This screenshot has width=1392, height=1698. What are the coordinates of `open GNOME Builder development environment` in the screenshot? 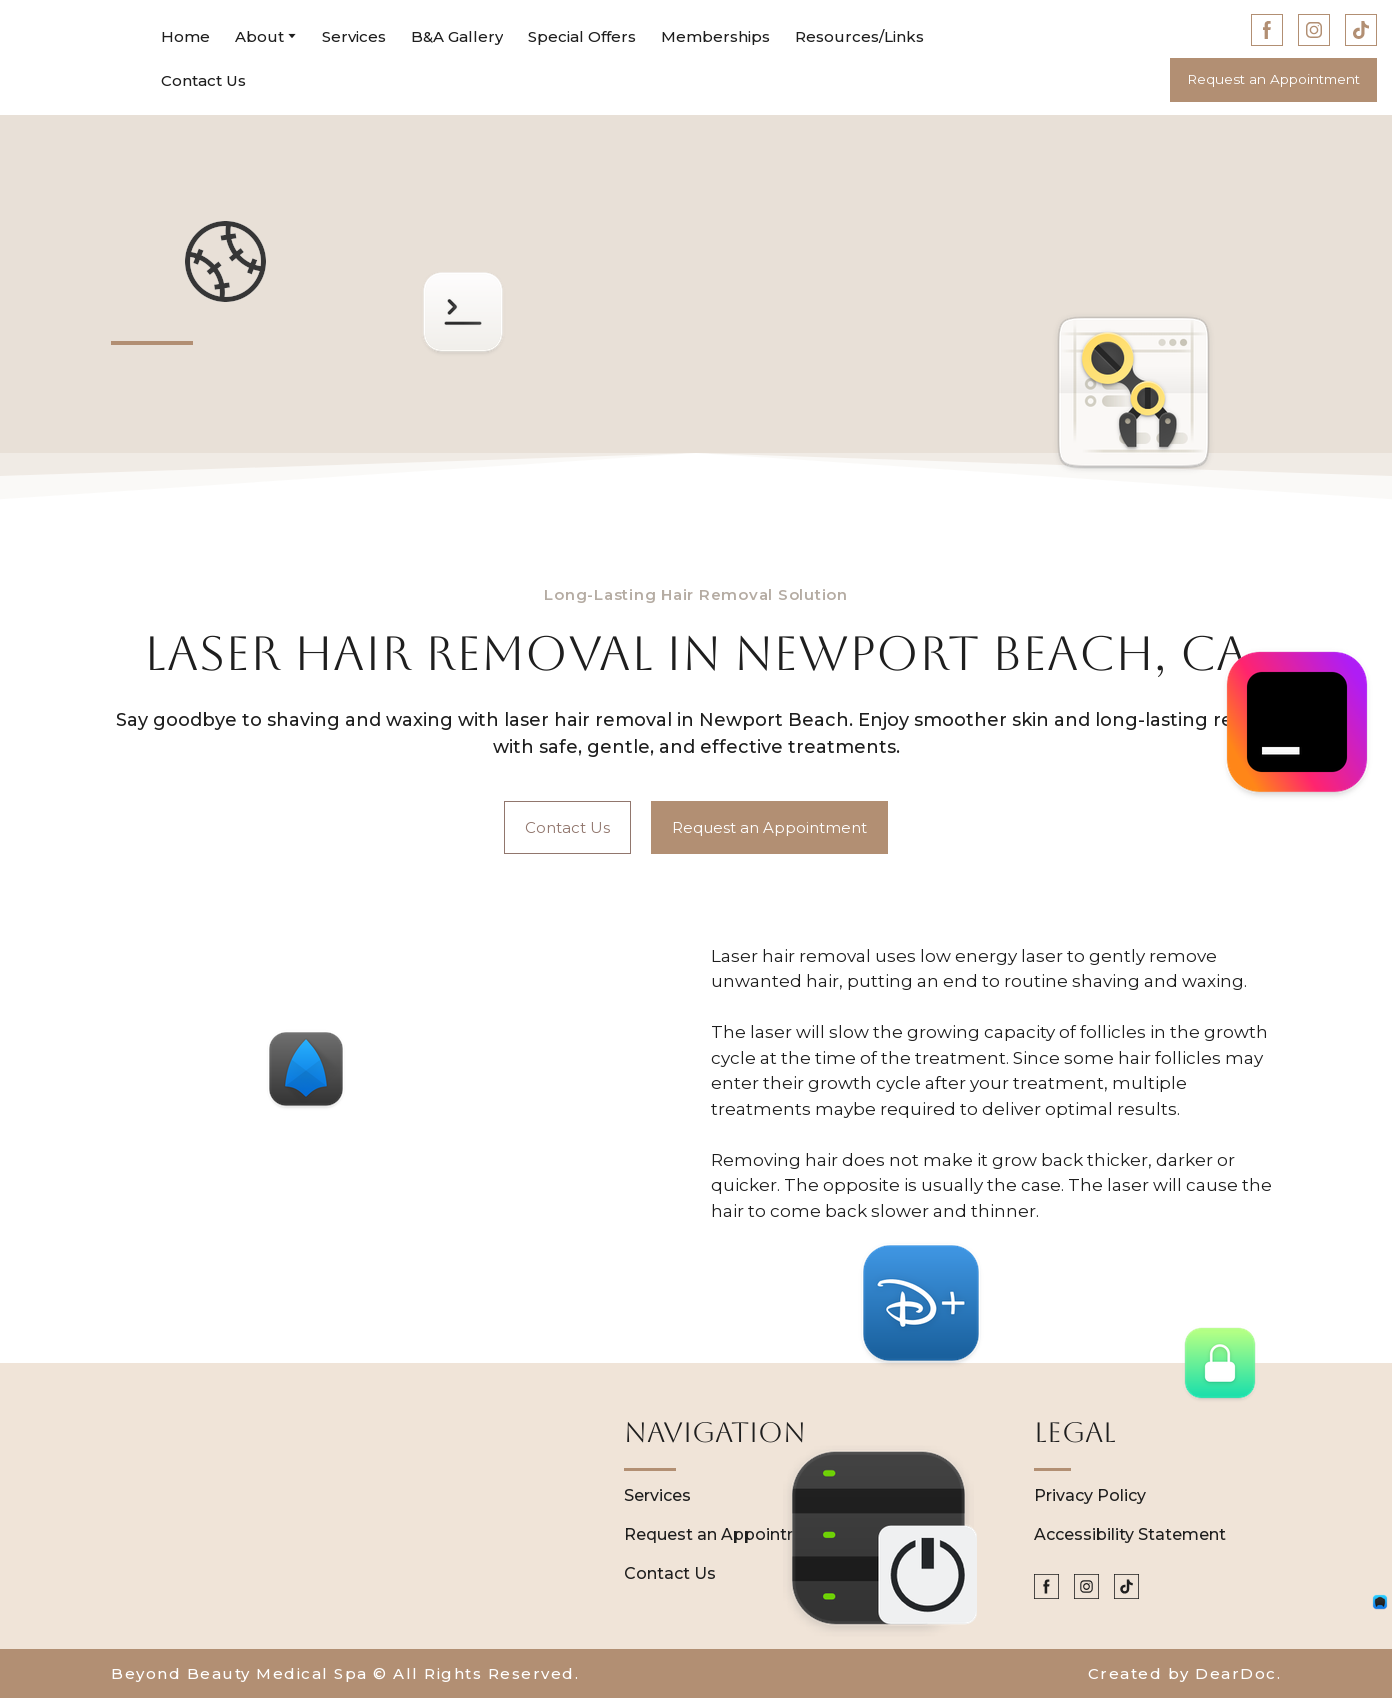 It's located at (1133, 392).